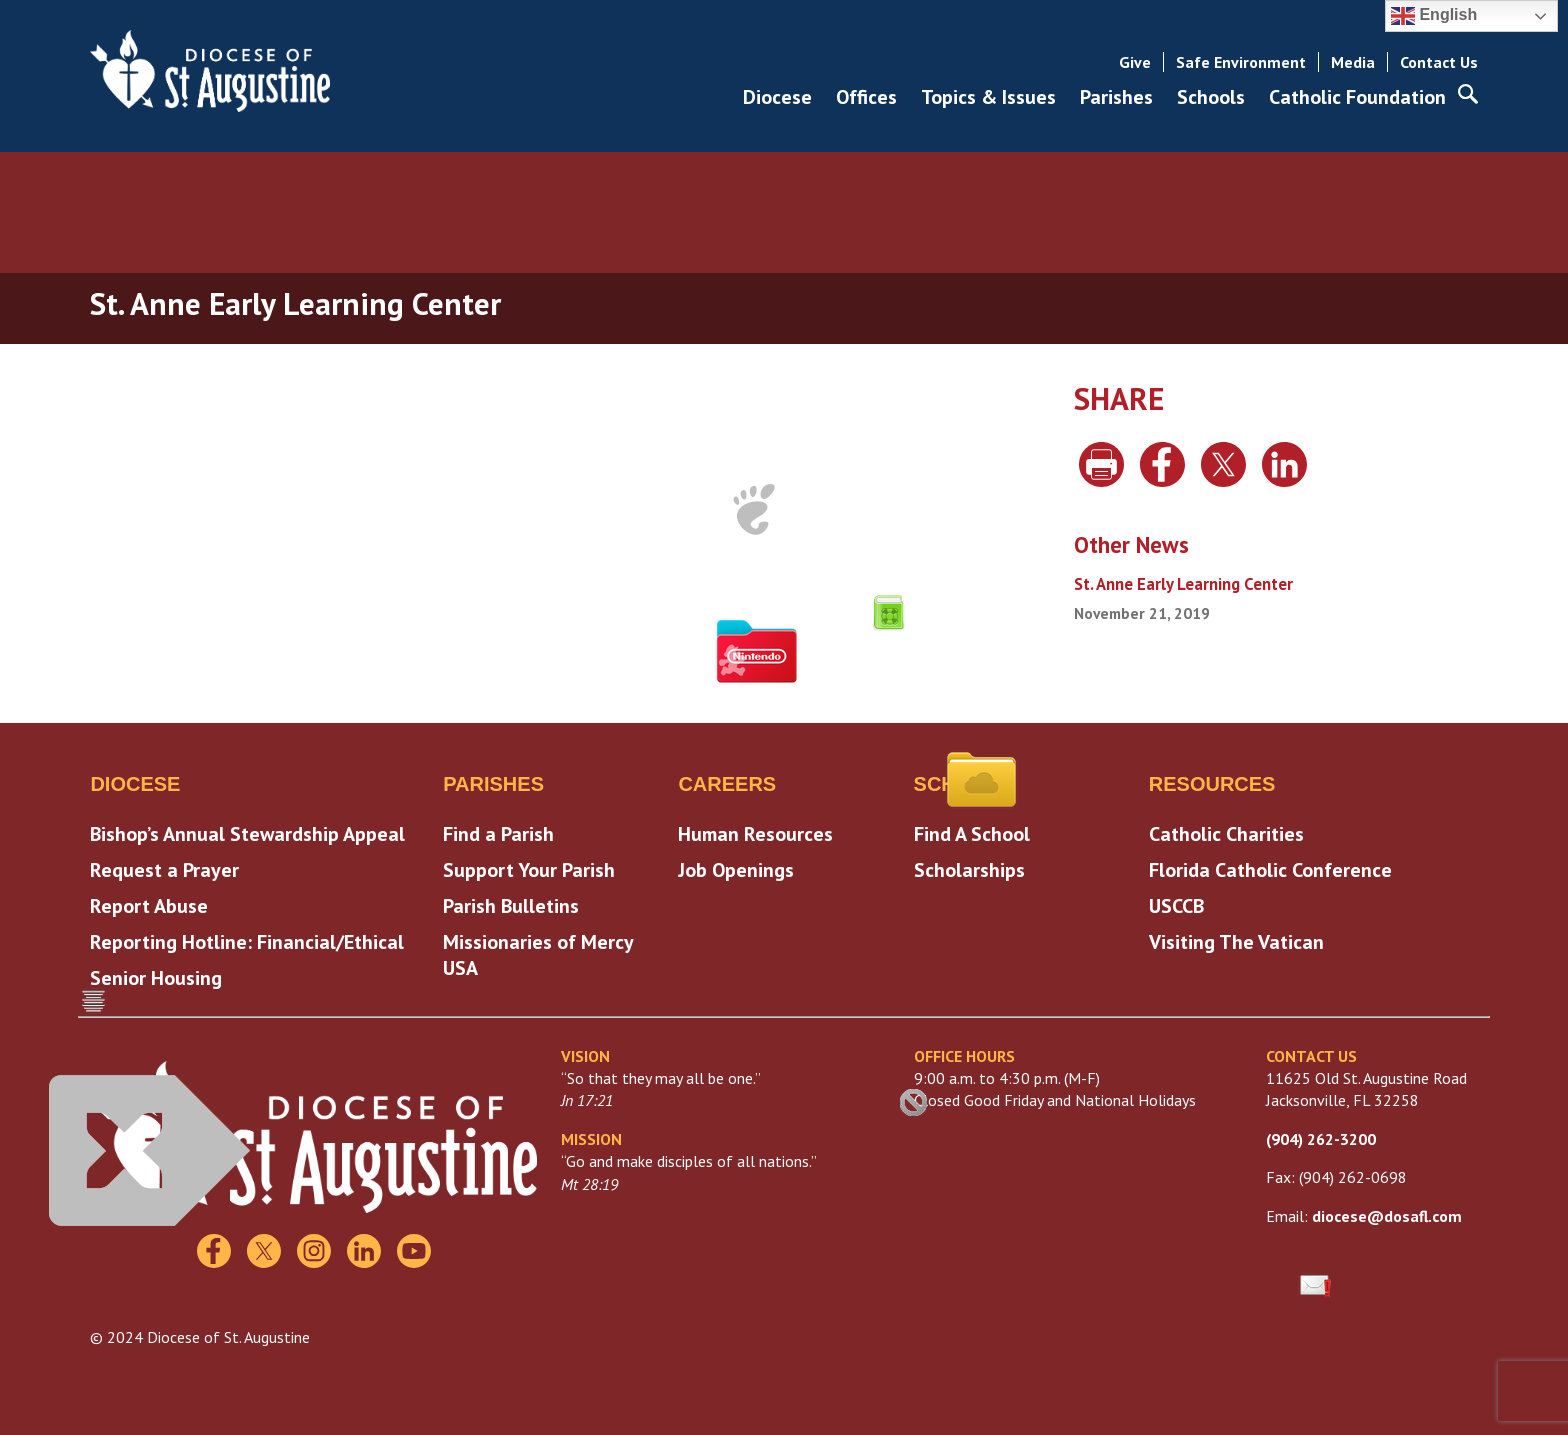 This screenshot has width=1568, height=1435. I want to click on indicates access denied or permission restricted, so click(913, 1102).